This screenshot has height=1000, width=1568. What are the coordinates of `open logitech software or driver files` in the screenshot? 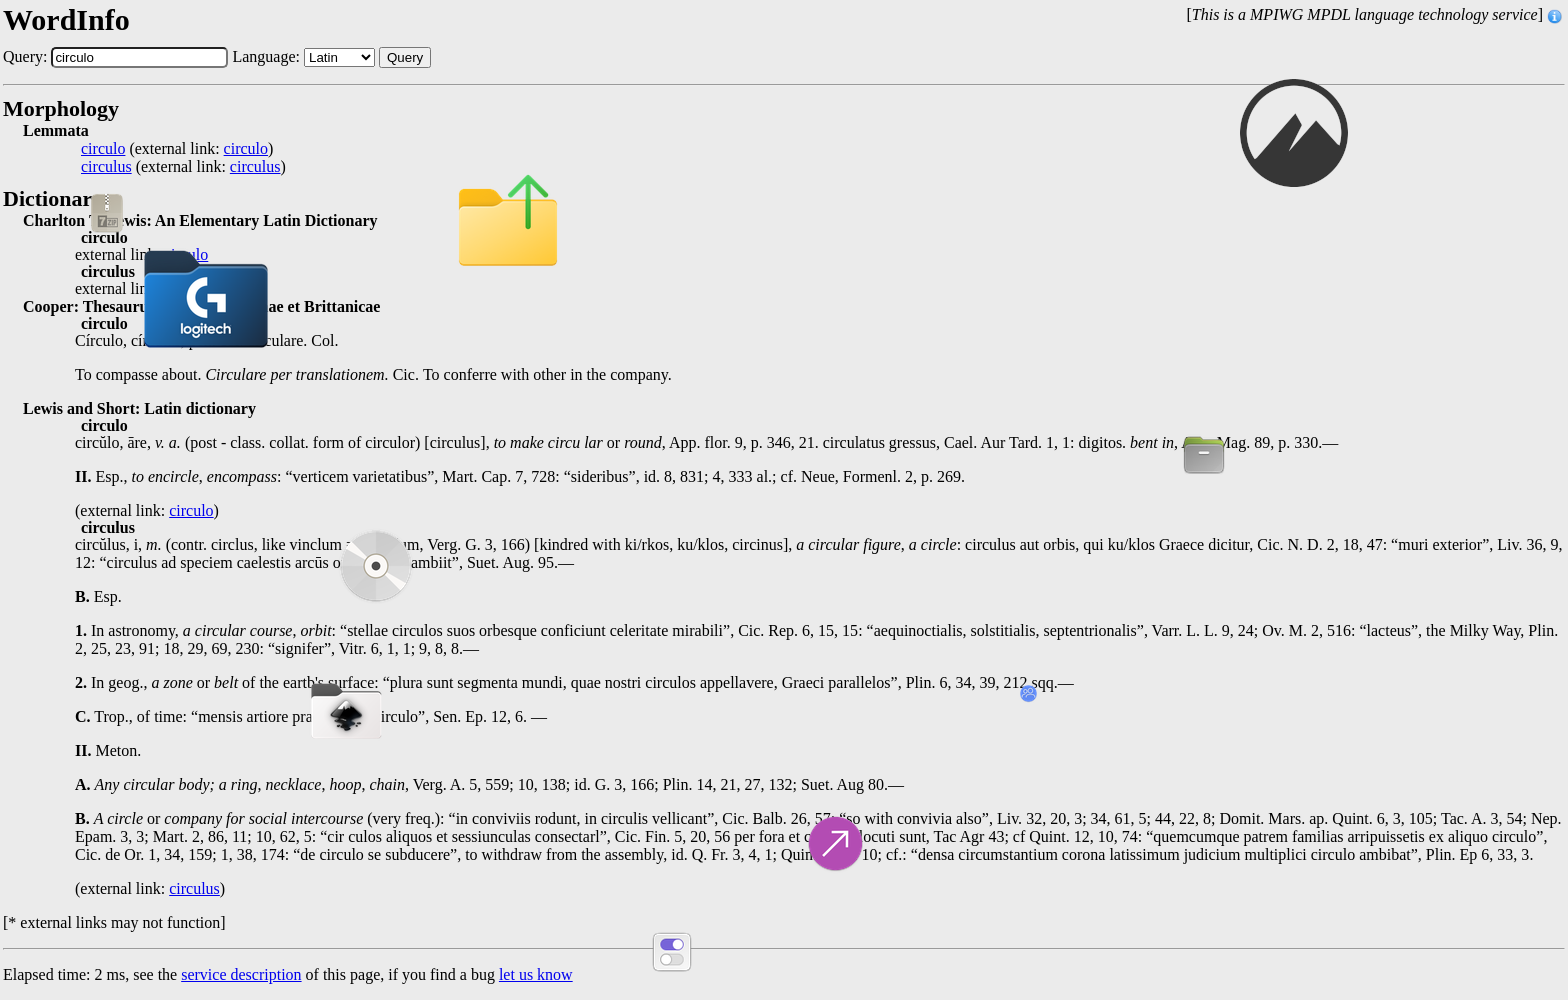 It's located at (205, 302).